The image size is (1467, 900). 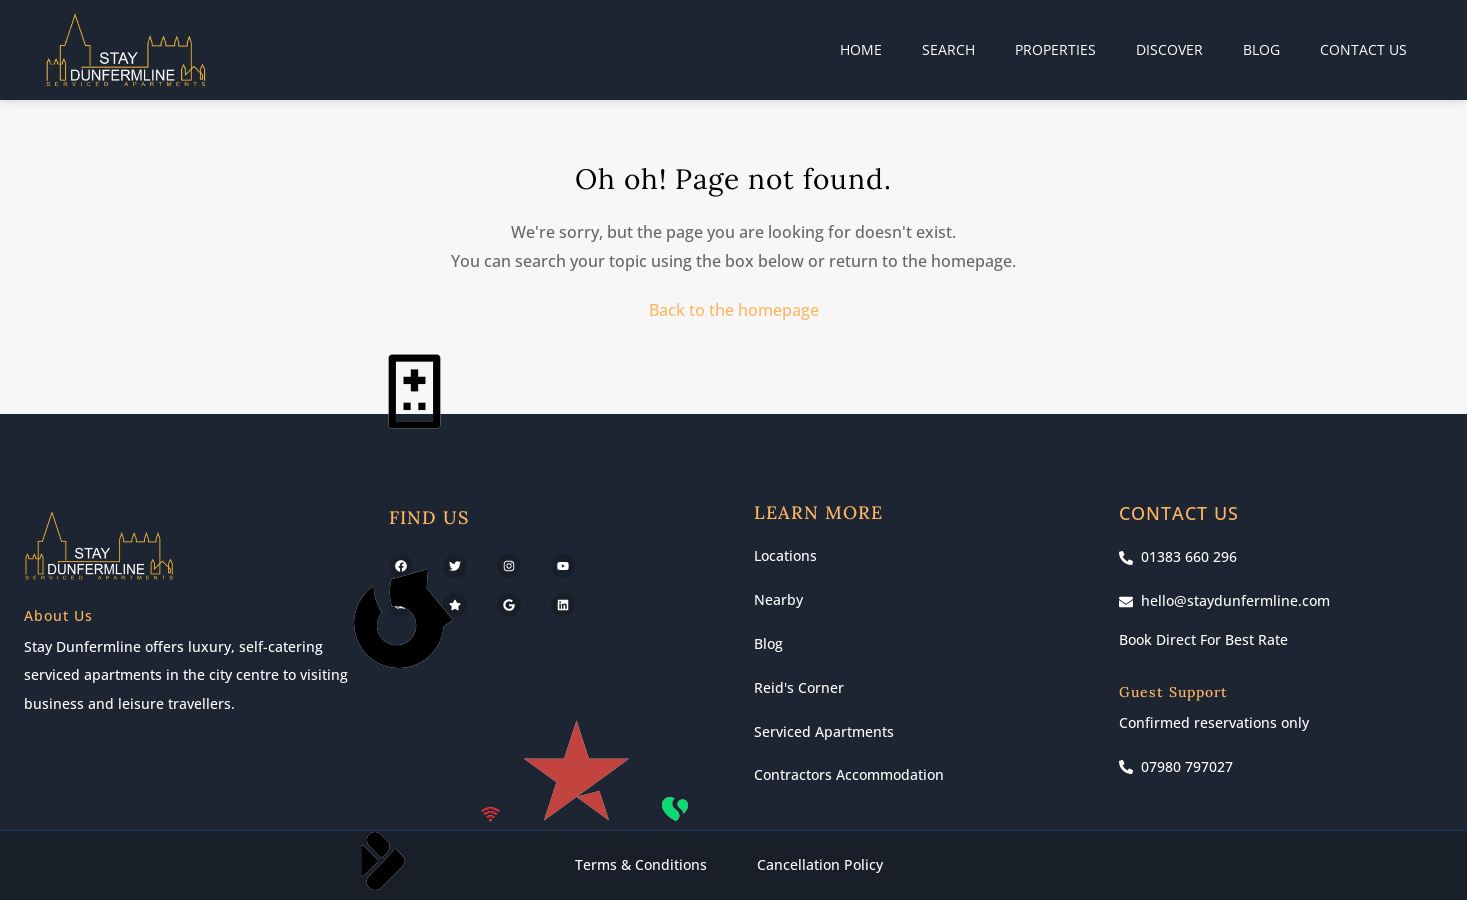 I want to click on apache doris database logo, so click(x=383, y=861).